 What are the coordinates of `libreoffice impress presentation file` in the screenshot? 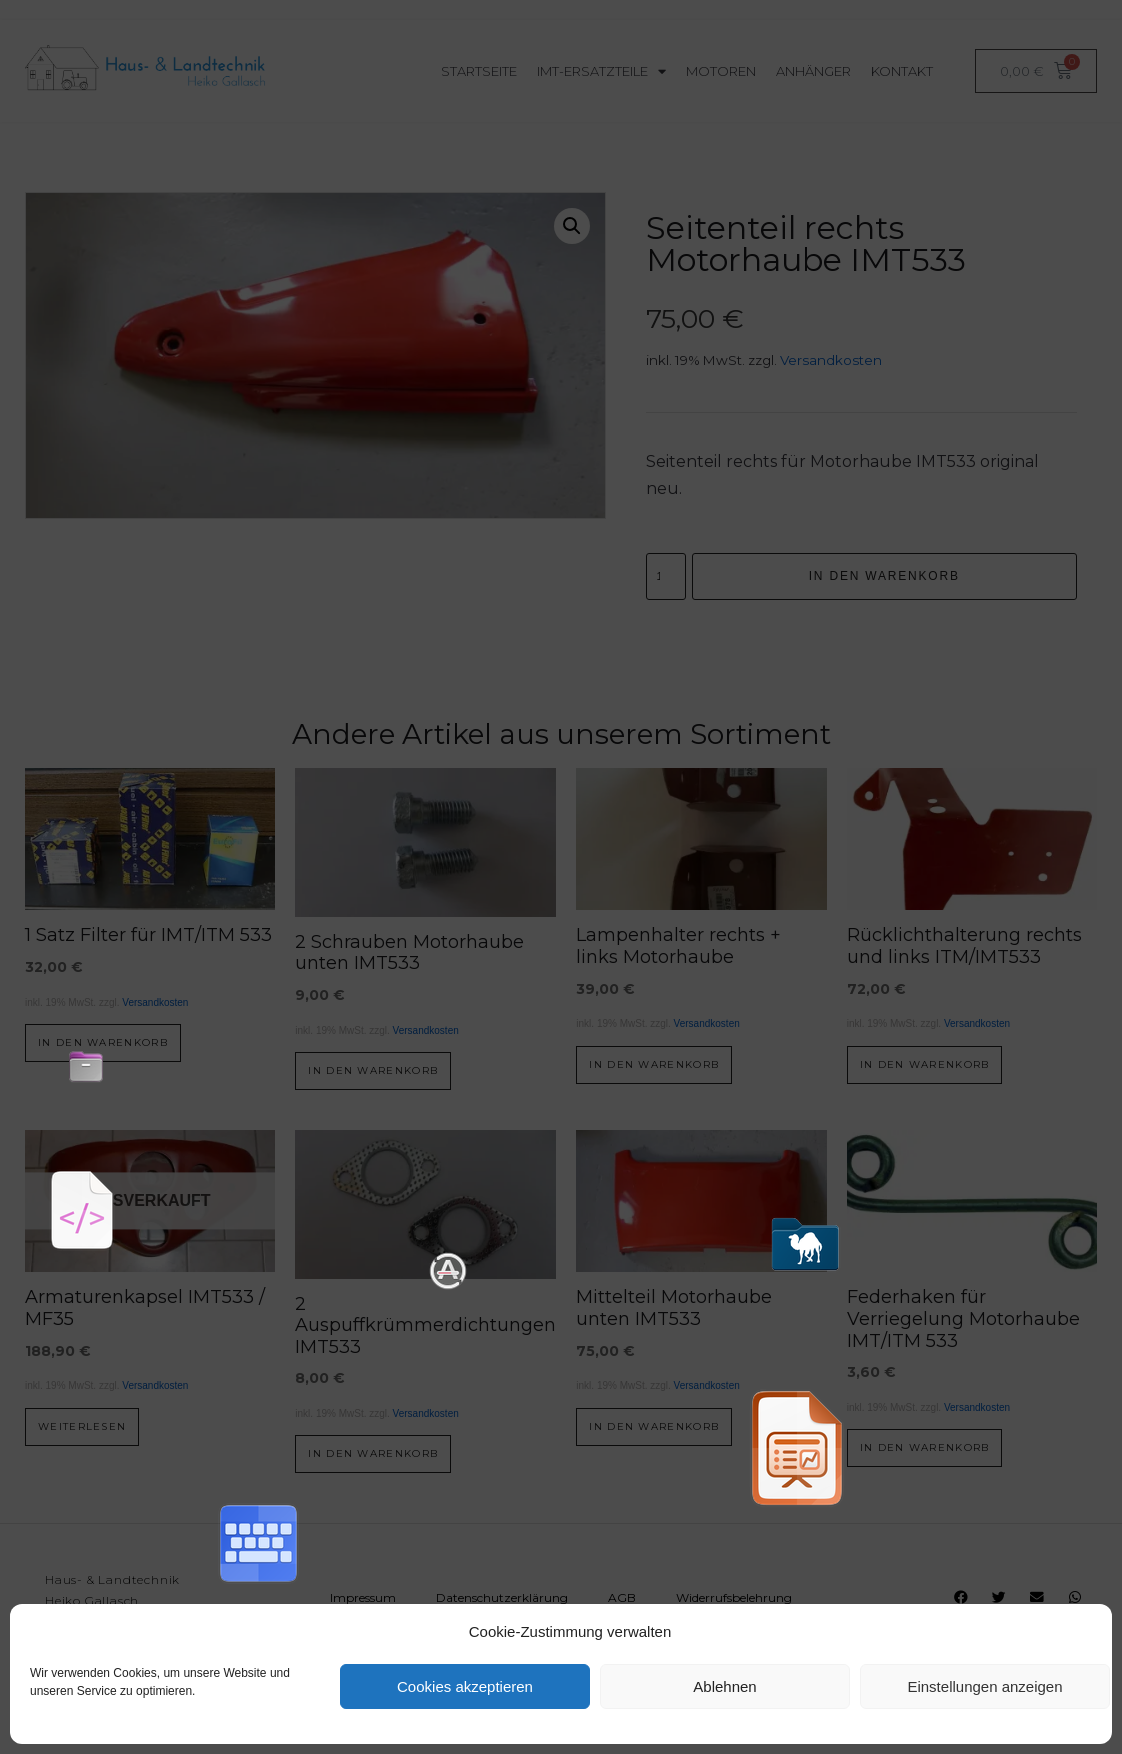 It's located at (797, 1448).